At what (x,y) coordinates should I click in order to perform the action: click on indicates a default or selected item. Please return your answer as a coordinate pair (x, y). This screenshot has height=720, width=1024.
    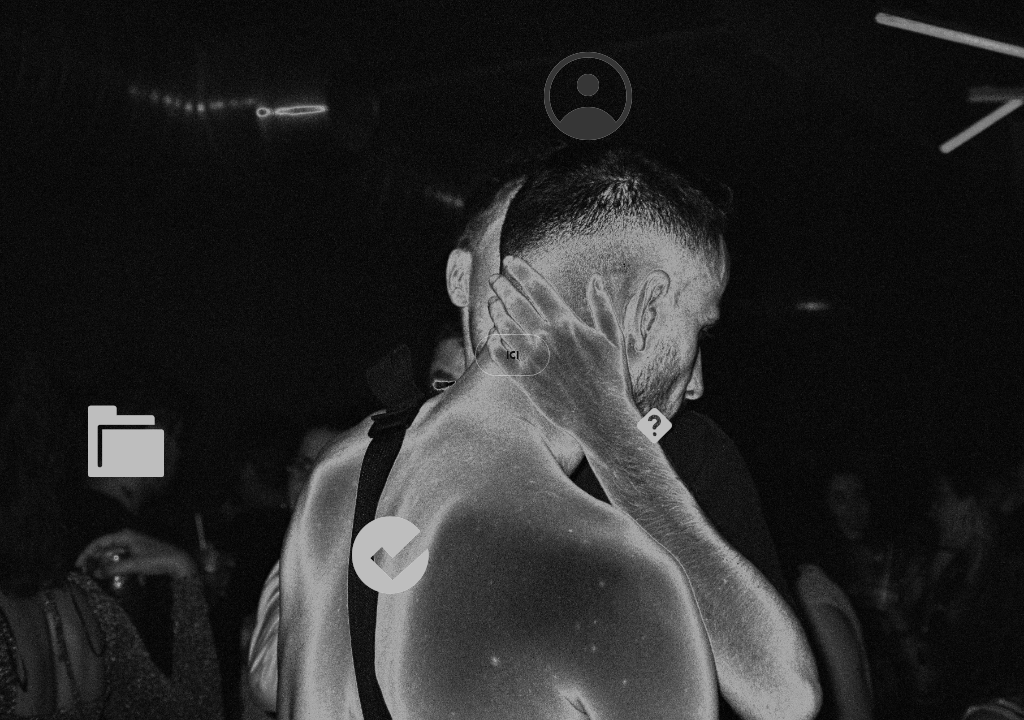
    Looking at the image, I should click on (390, 555).